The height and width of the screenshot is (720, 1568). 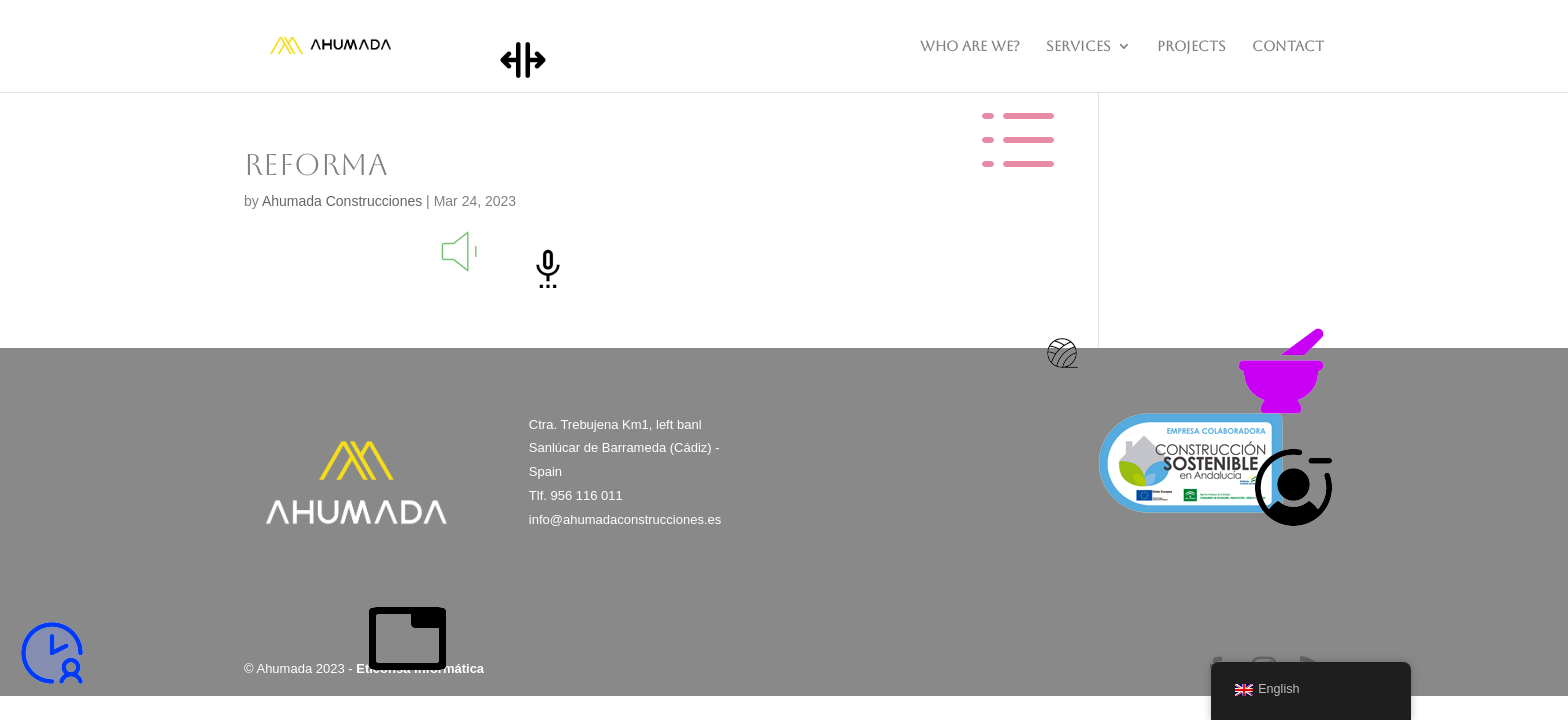 I want to click on remove a user from your contacts, so click(x=1293, y=487).